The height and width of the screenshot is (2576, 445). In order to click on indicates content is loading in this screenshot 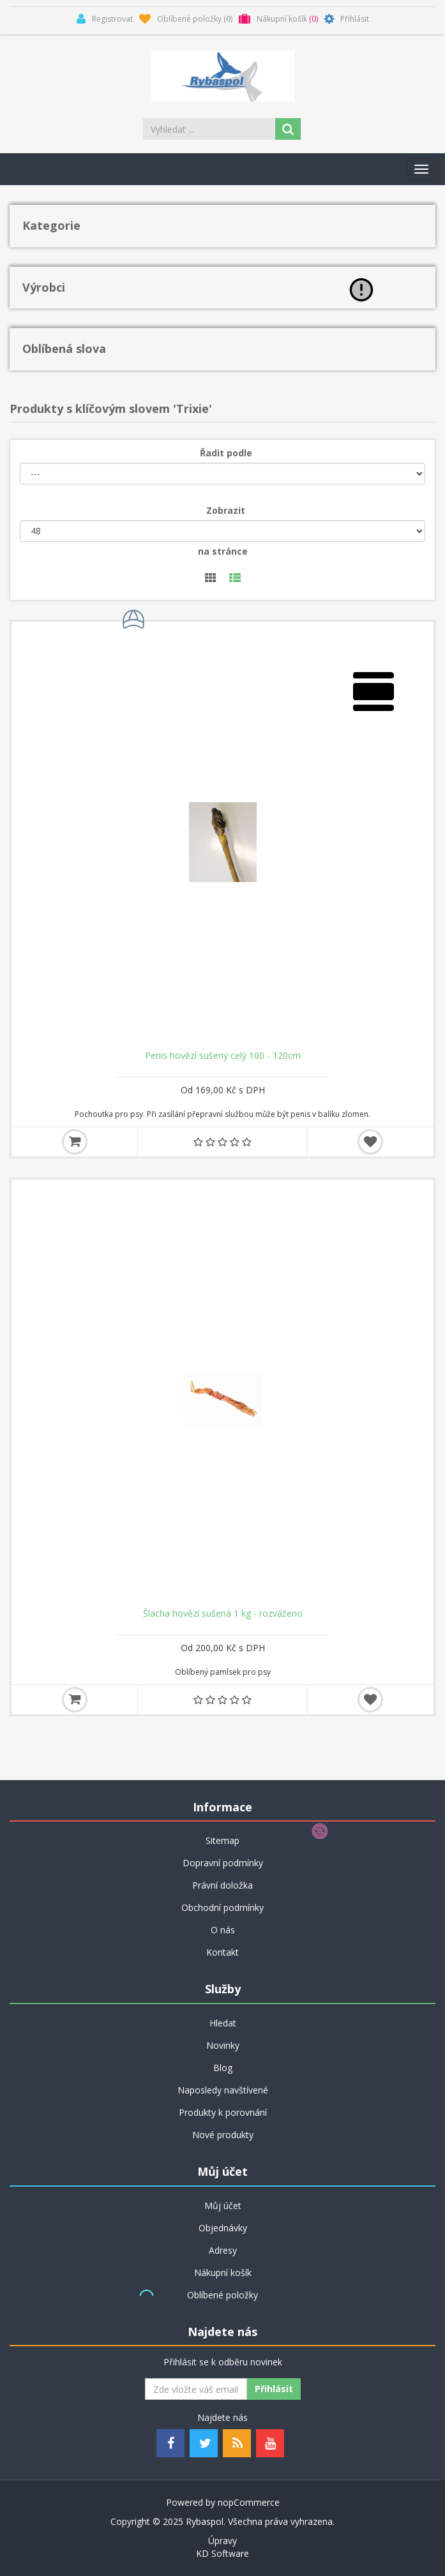, I will do `click(146, 2296)`.